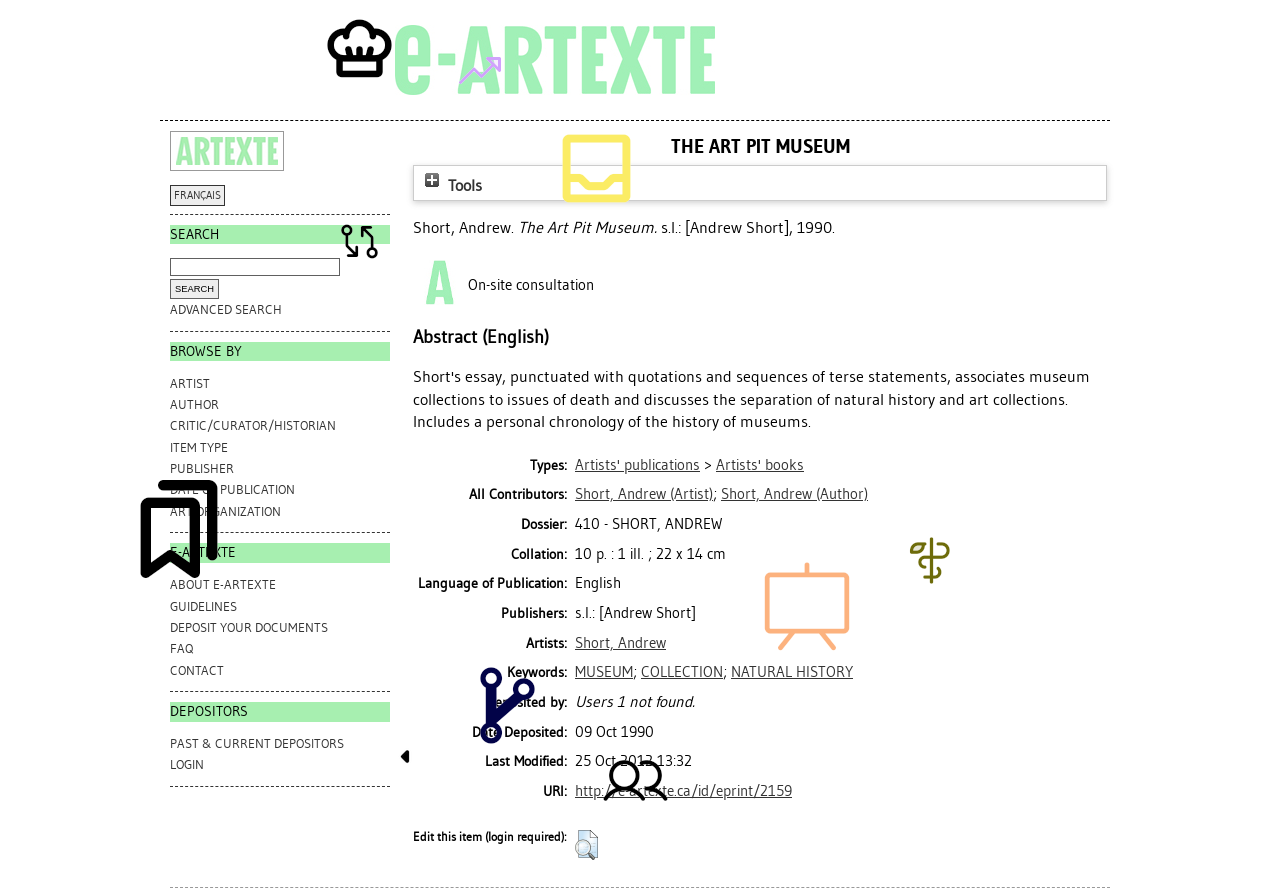 This screenshot has width=1280, height=888. I want to click on navigate to the previous item or screen, so click(405, 756).